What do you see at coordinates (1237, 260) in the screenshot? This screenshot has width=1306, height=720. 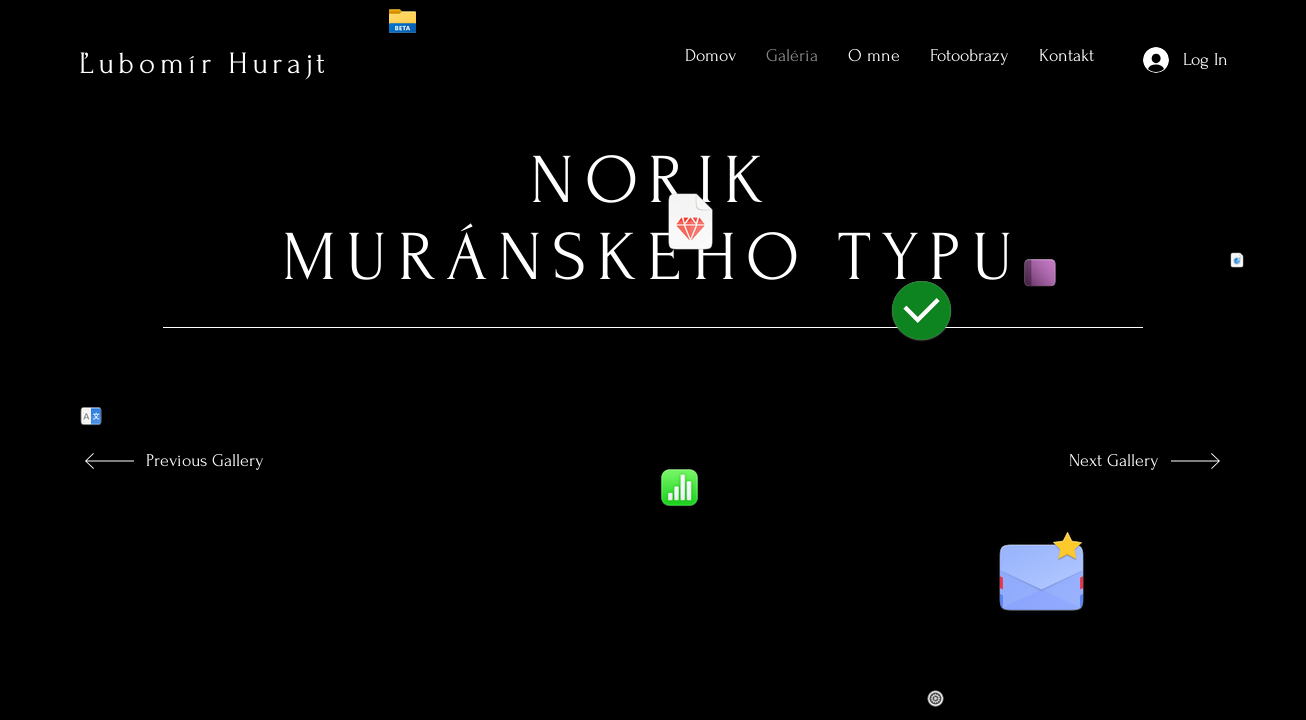 I see `lua script file indicator` at bounding box center [1237, 260].